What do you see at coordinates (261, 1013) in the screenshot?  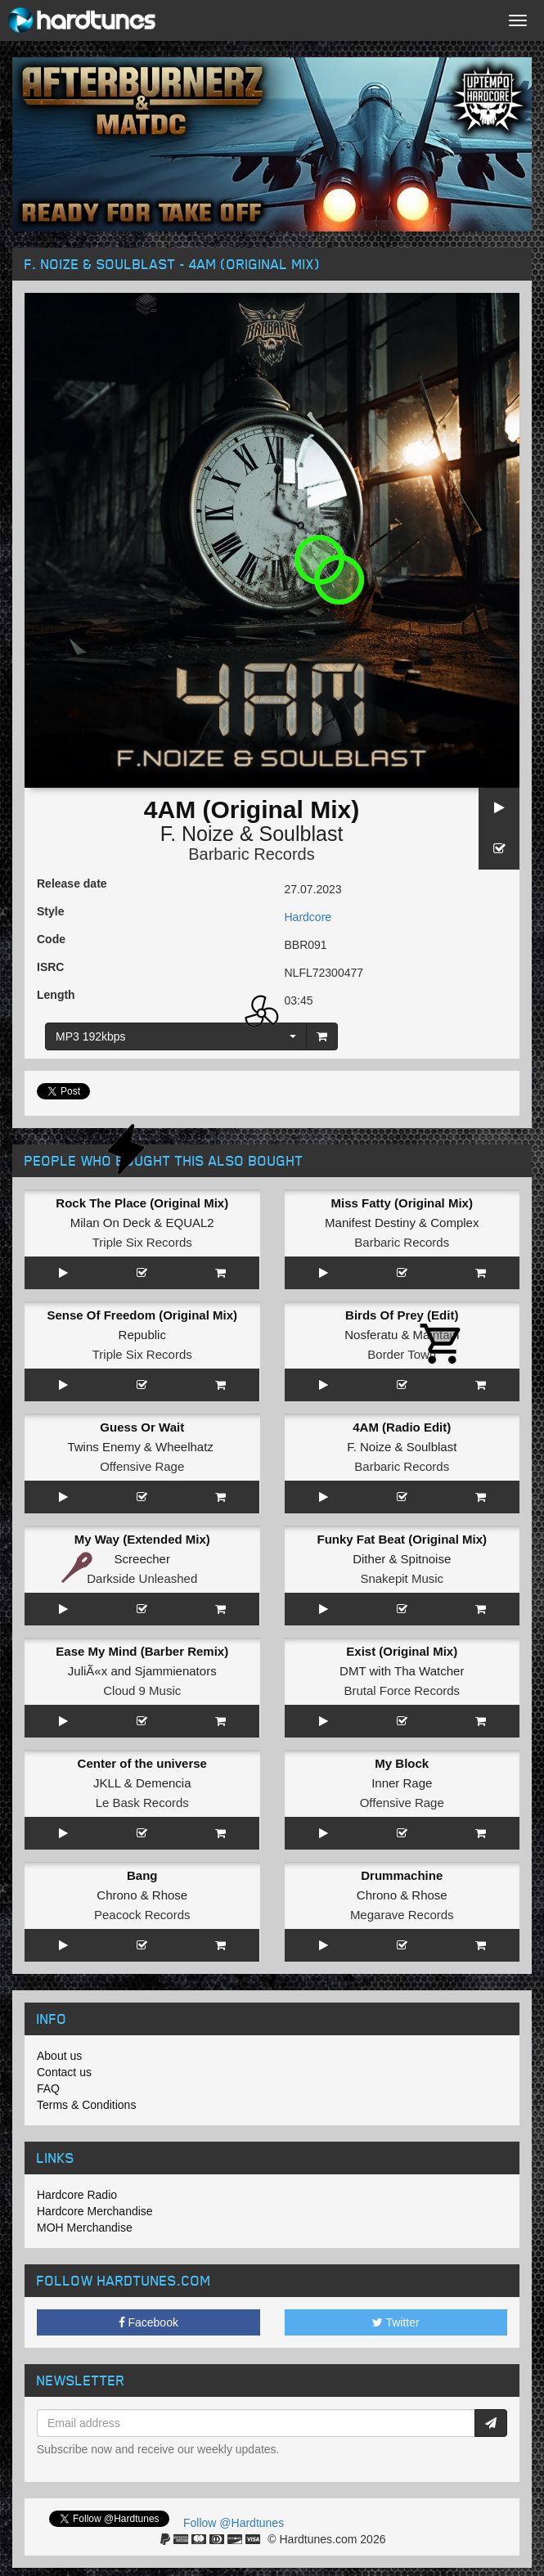 I see `adjust fan or ventilation settings` at bounding box center [261, 1013].